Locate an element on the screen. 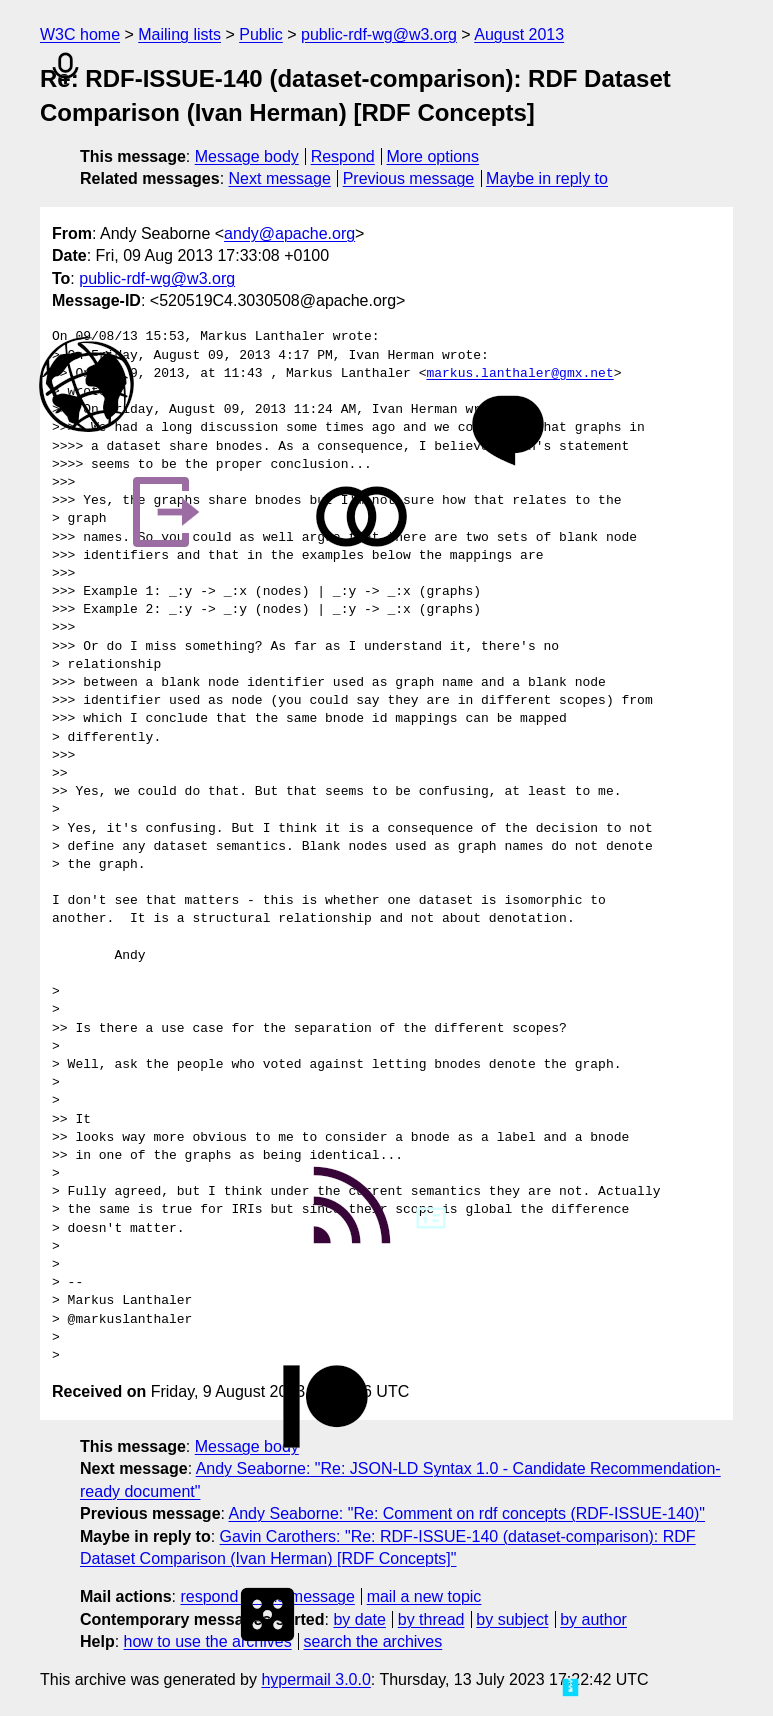 The image size is (773, 1716). randomize or shuffle content is located at coordinates (267, 1614).